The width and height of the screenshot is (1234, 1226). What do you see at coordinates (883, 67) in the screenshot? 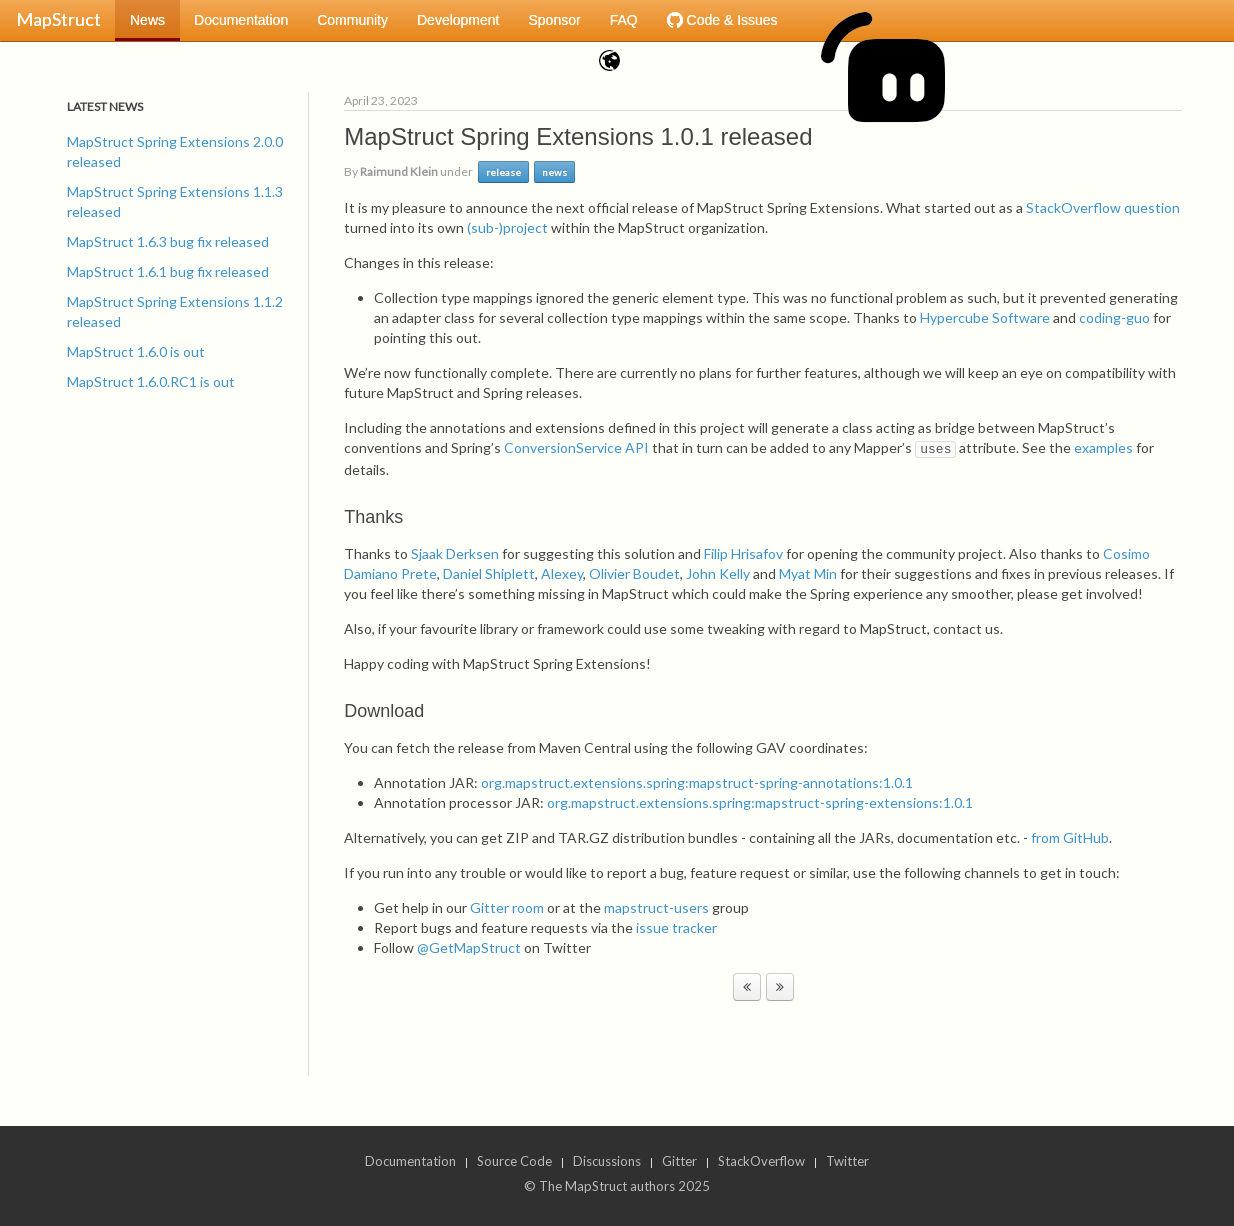
I see `open streamlabs streaming software` at bounding box center [883, 67].